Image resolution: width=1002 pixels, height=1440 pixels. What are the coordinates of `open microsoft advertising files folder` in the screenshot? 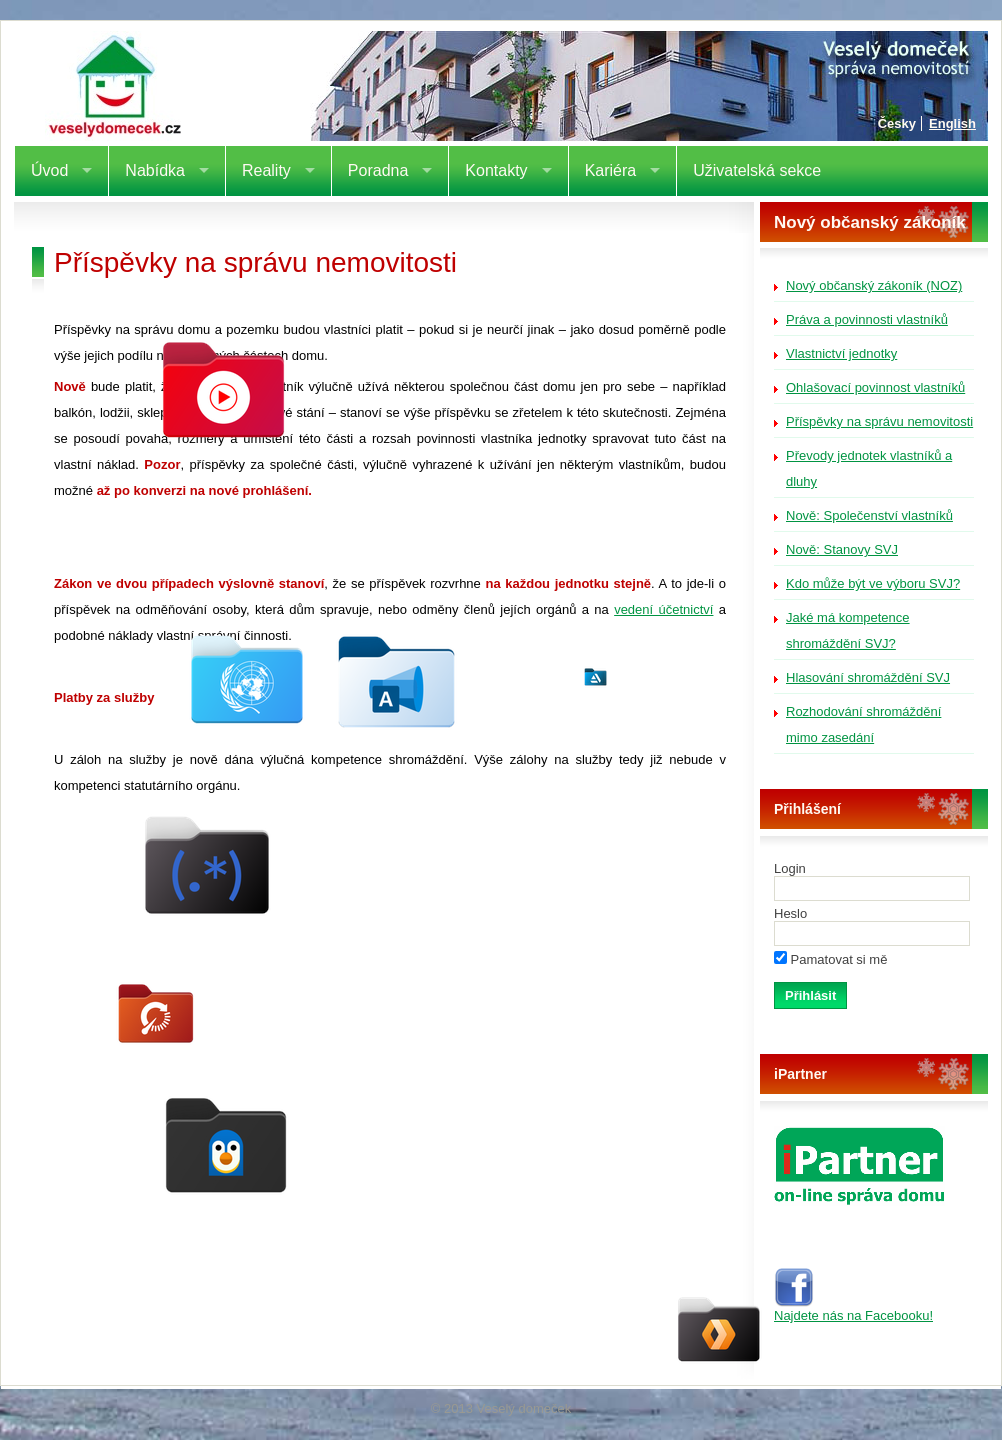 It's located at (396, 685).